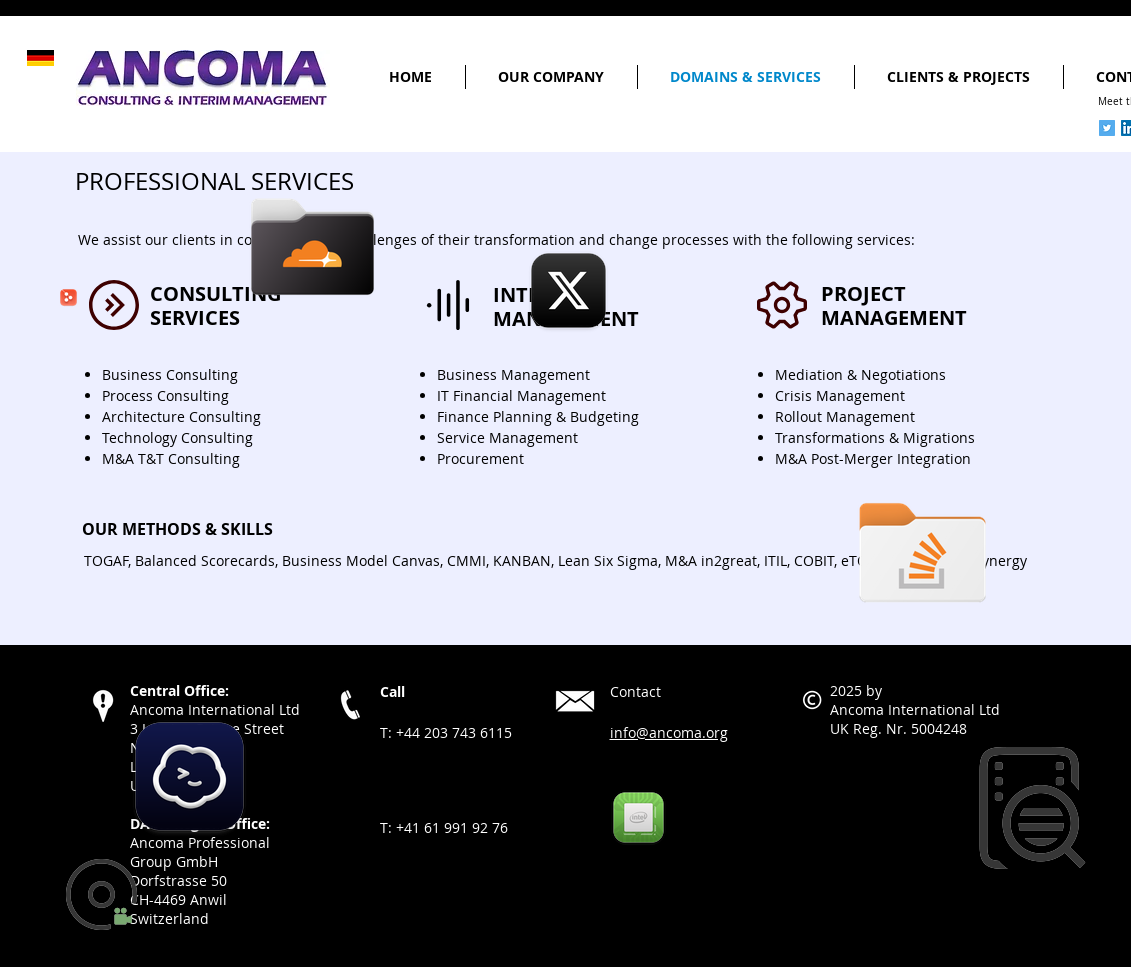  I want to click on open cloudflare project files, so click(312, 250).